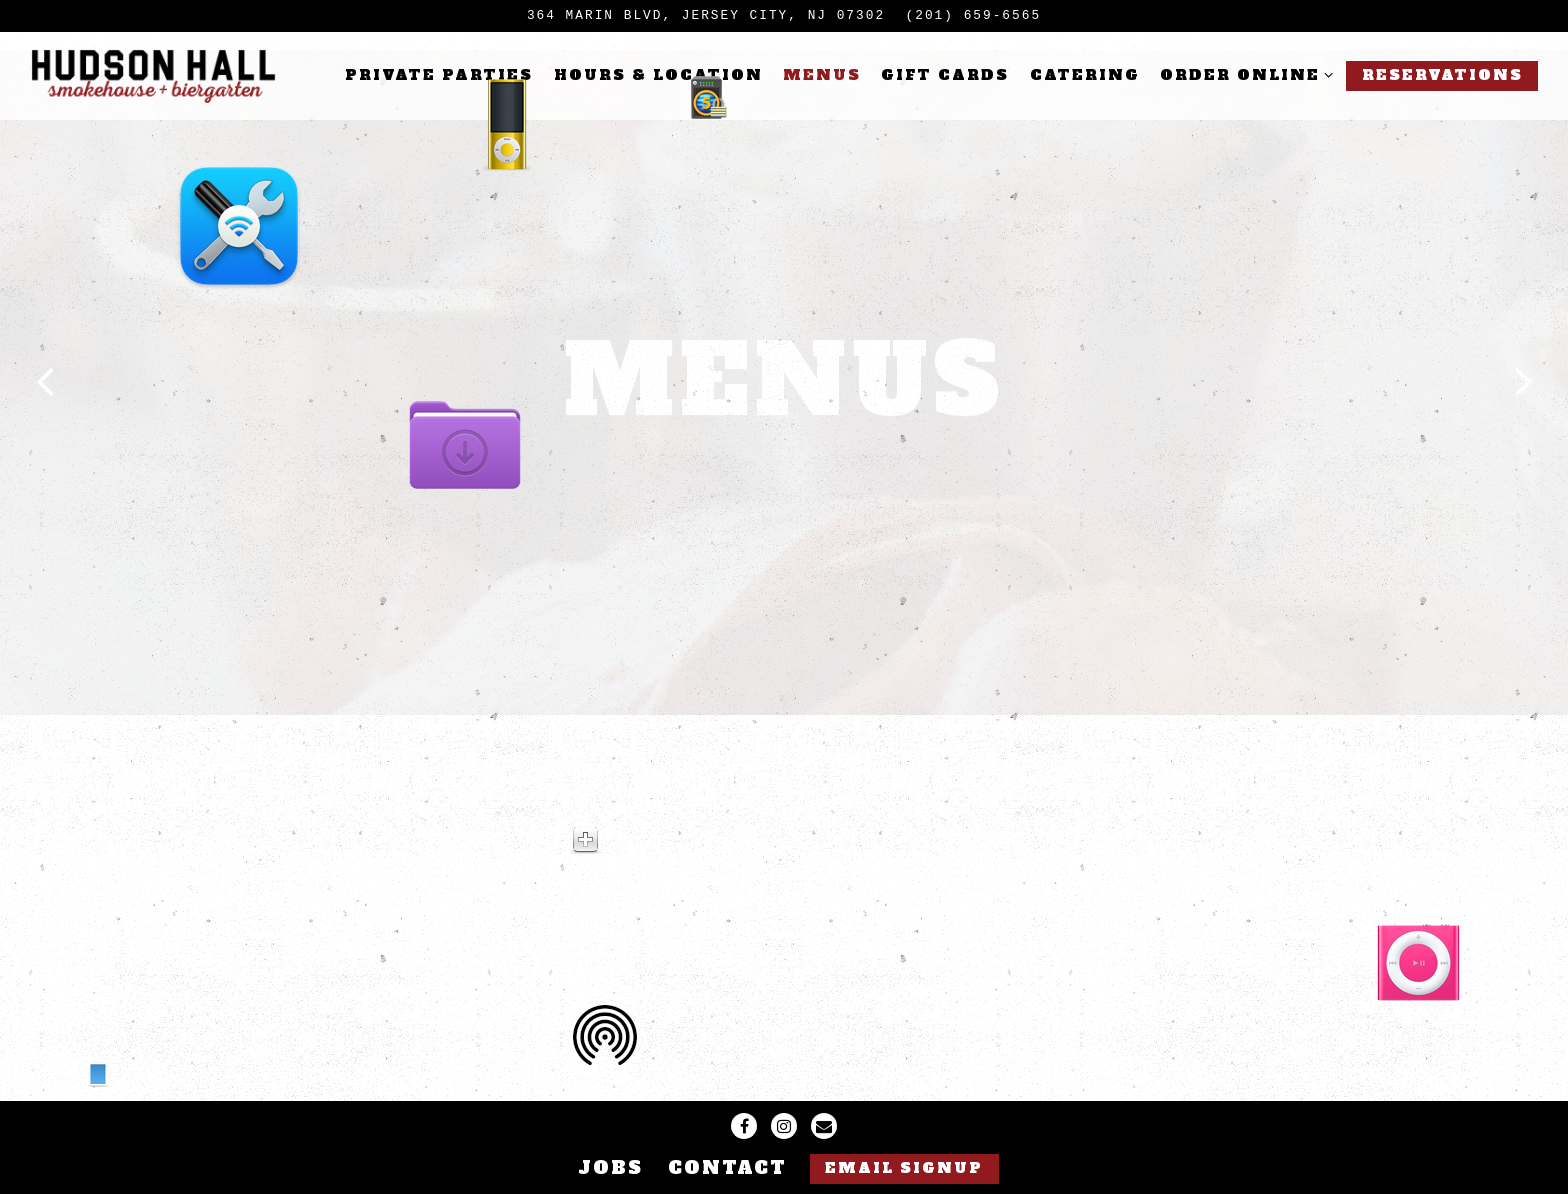 The height and width of the screenshot is (1194, 1568). What do you see at coordinates (585, 838) in the screenshot?
I see `zoom in to enlarge content` at bounding box center [585, 838].